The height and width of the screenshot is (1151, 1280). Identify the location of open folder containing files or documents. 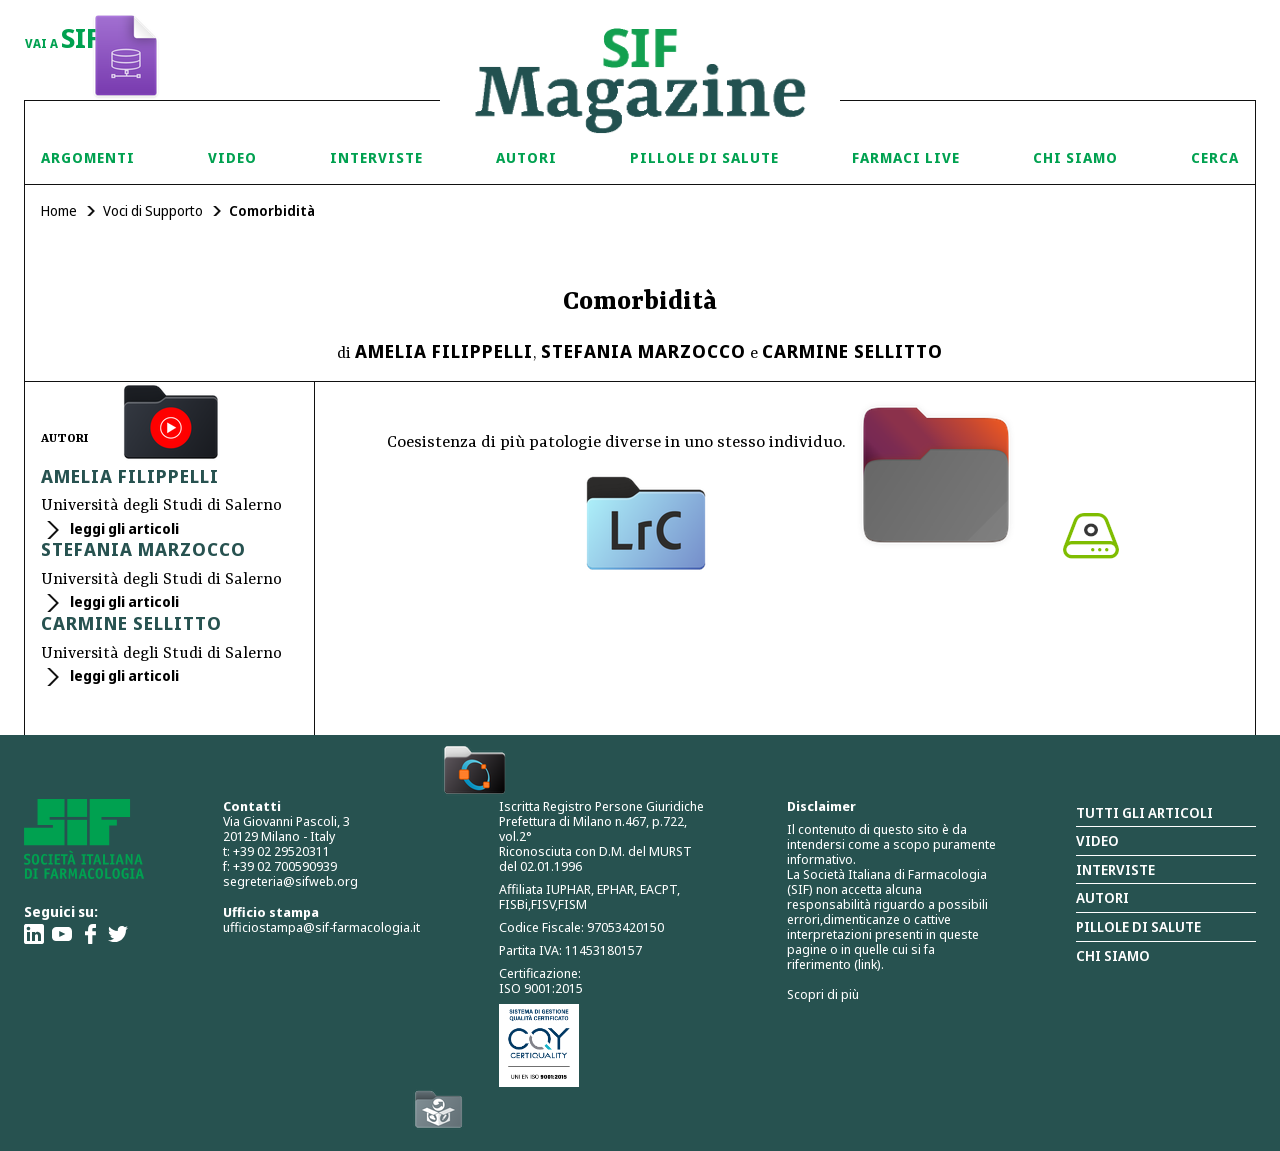
(936, 475).